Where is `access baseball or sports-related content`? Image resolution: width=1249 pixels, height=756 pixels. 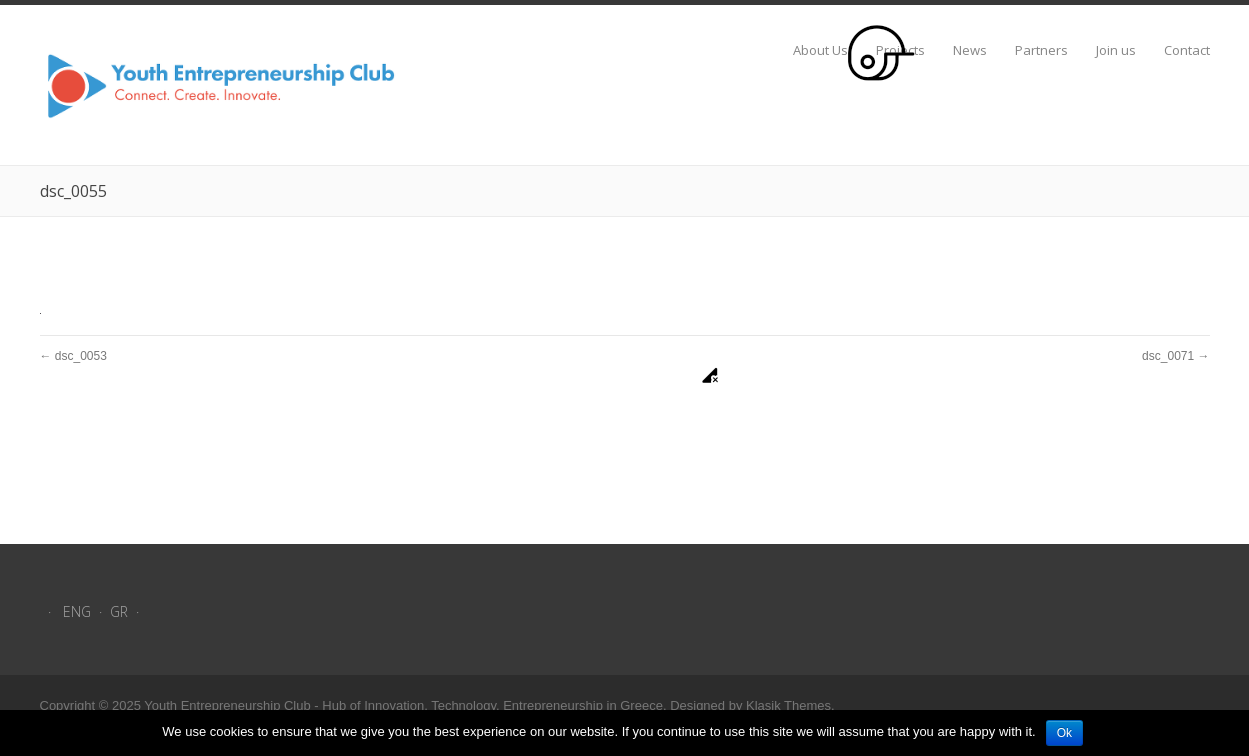
access baseball or sports-related content is located at coordinates (879, 54).